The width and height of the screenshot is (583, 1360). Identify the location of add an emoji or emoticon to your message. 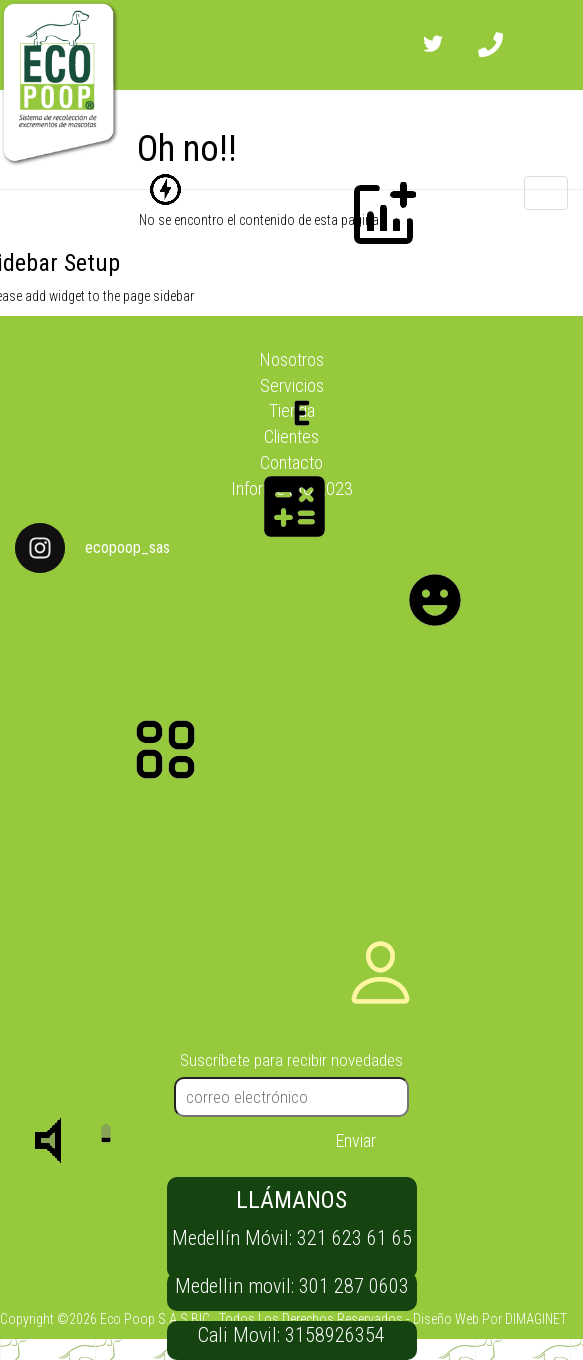
(435, 600).